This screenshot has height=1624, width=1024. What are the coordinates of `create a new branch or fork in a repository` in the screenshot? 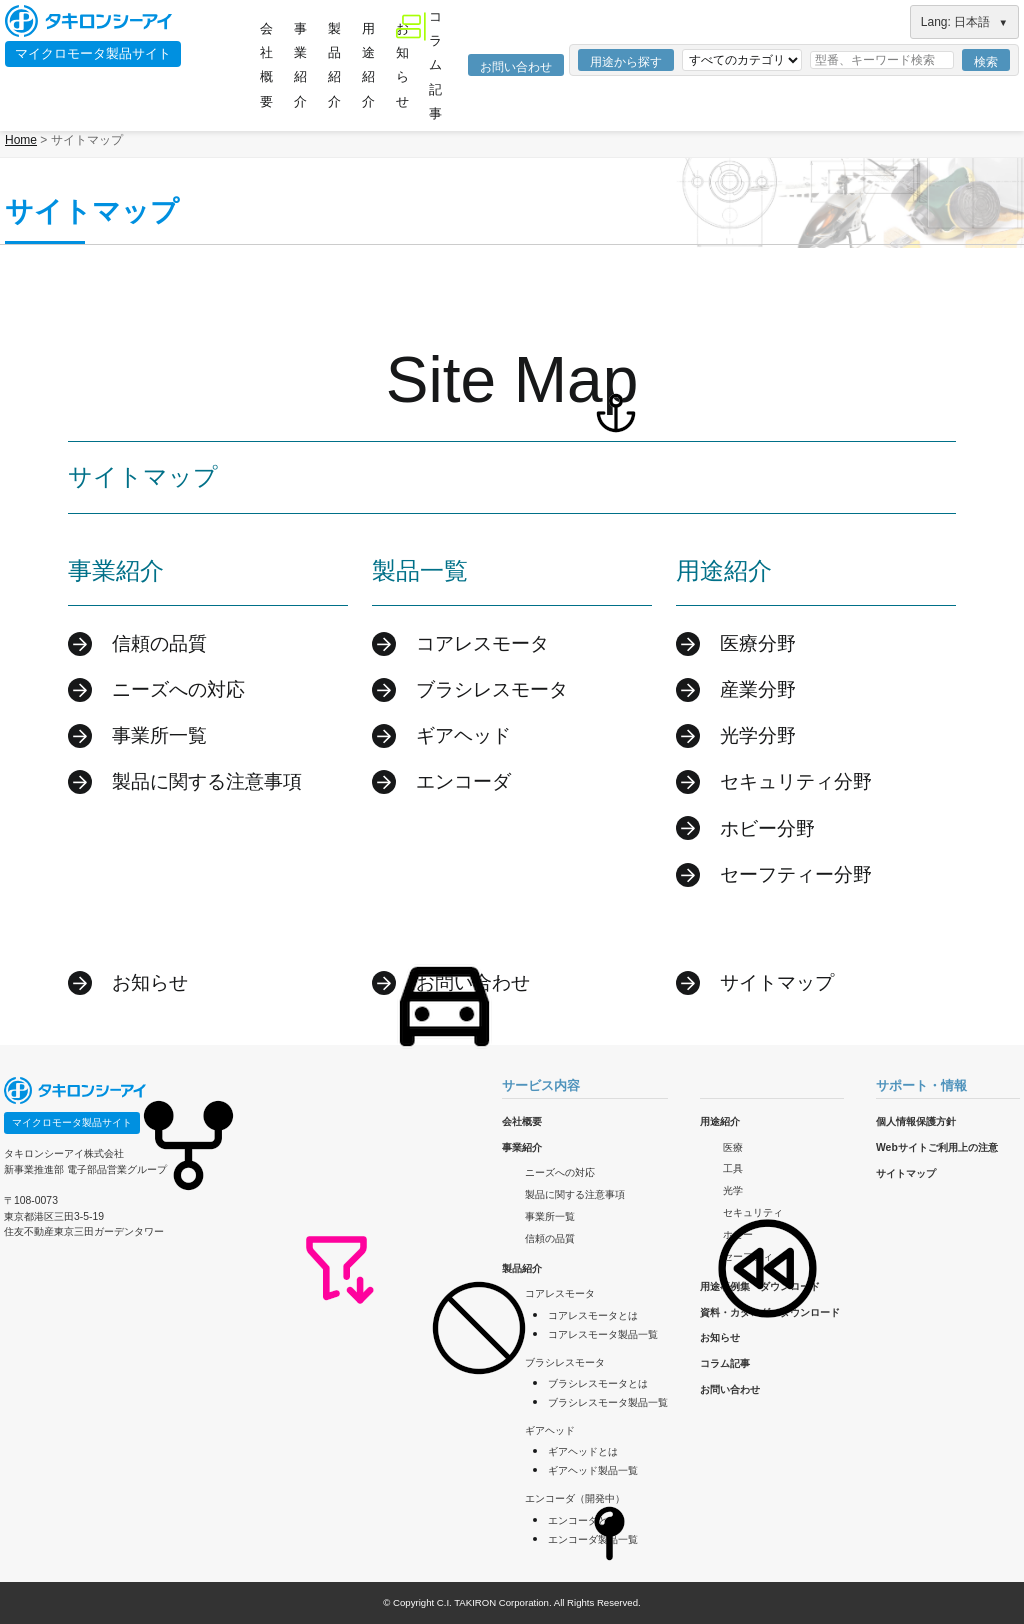 It's located at (188, 1145).